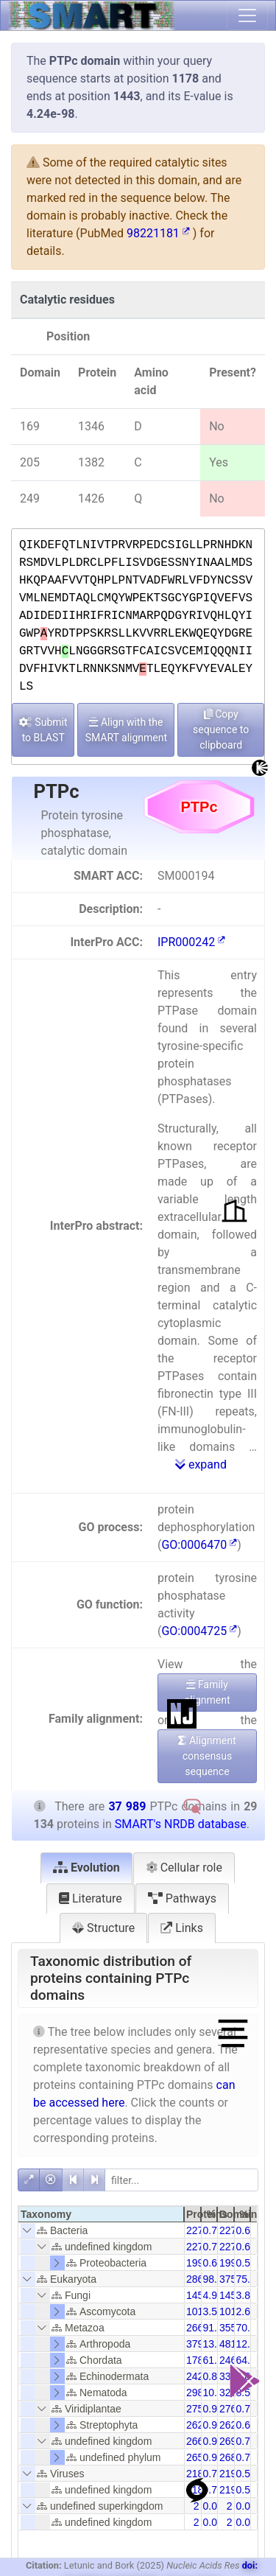 The width and height of the screenshot is (276, 2576). What do you see at coordinates (182, 1714) in the screenshot?
I see `nunjucks templating engine logo` at bounding box center [182, 1714].